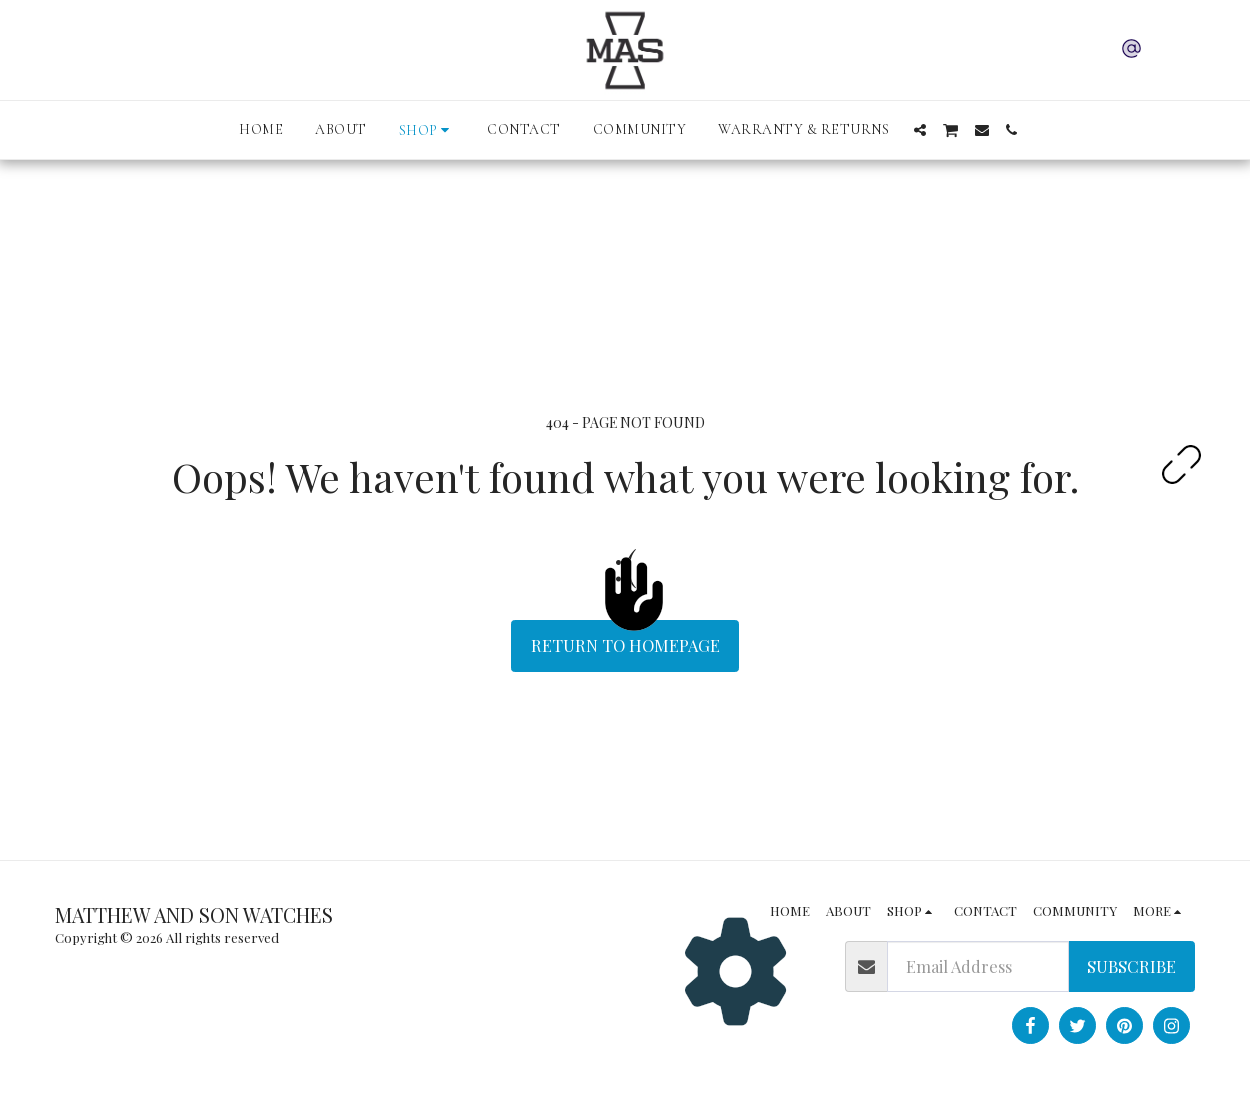 The width and height of the screenshot is (1250, 1099). Describe the element at coordinates (1131, 48) in the screenshot. I see `mention a user in a post or comment` at that location.